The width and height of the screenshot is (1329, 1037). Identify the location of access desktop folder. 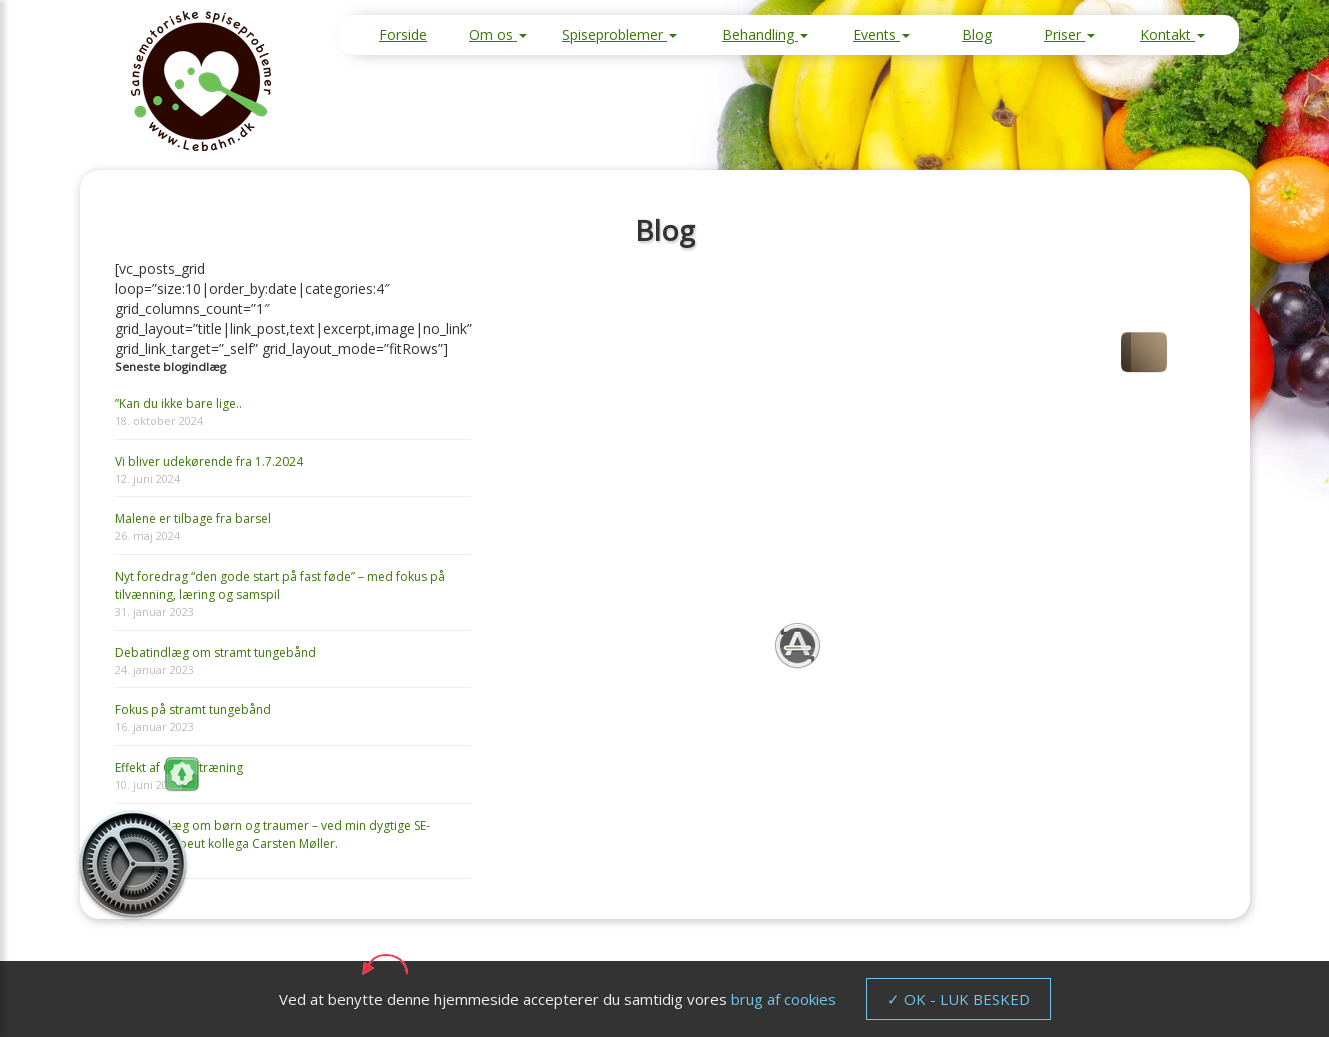
(1144, 351).